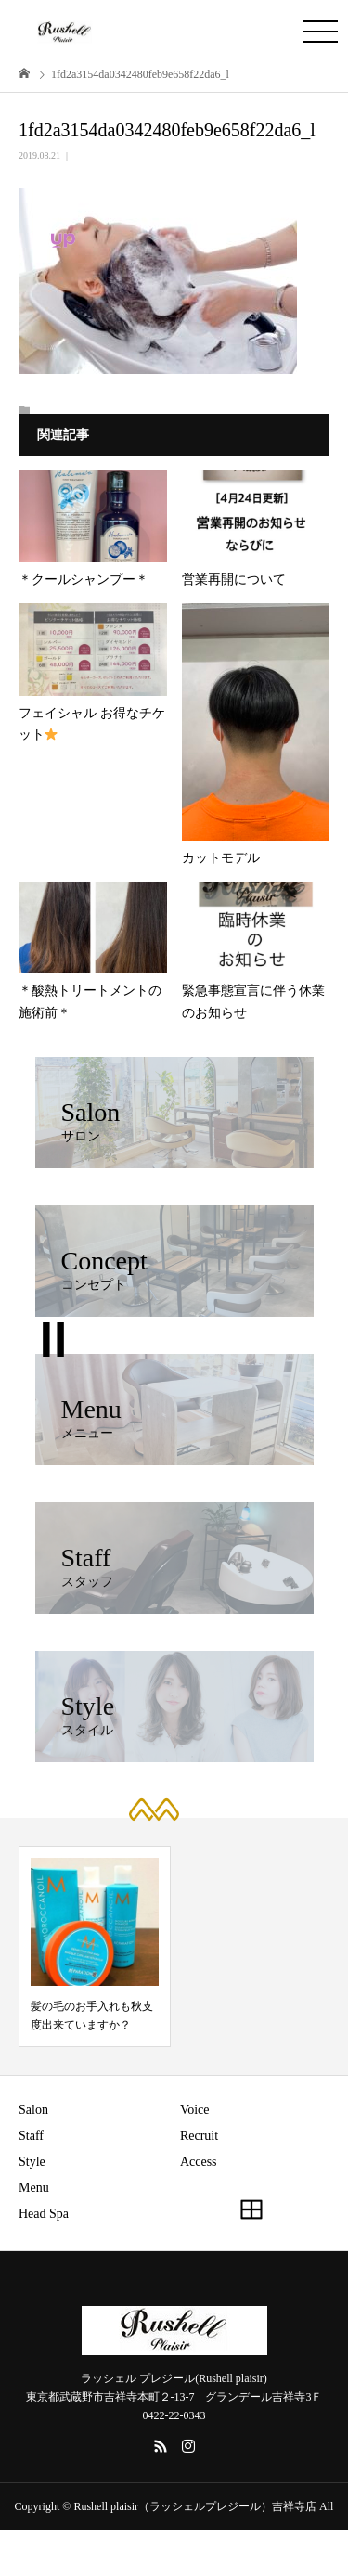 Image resolution: width=348 pixels, height=2576 pixels. I want to click on visit the Uplabs design resources website, so click(63, 240).